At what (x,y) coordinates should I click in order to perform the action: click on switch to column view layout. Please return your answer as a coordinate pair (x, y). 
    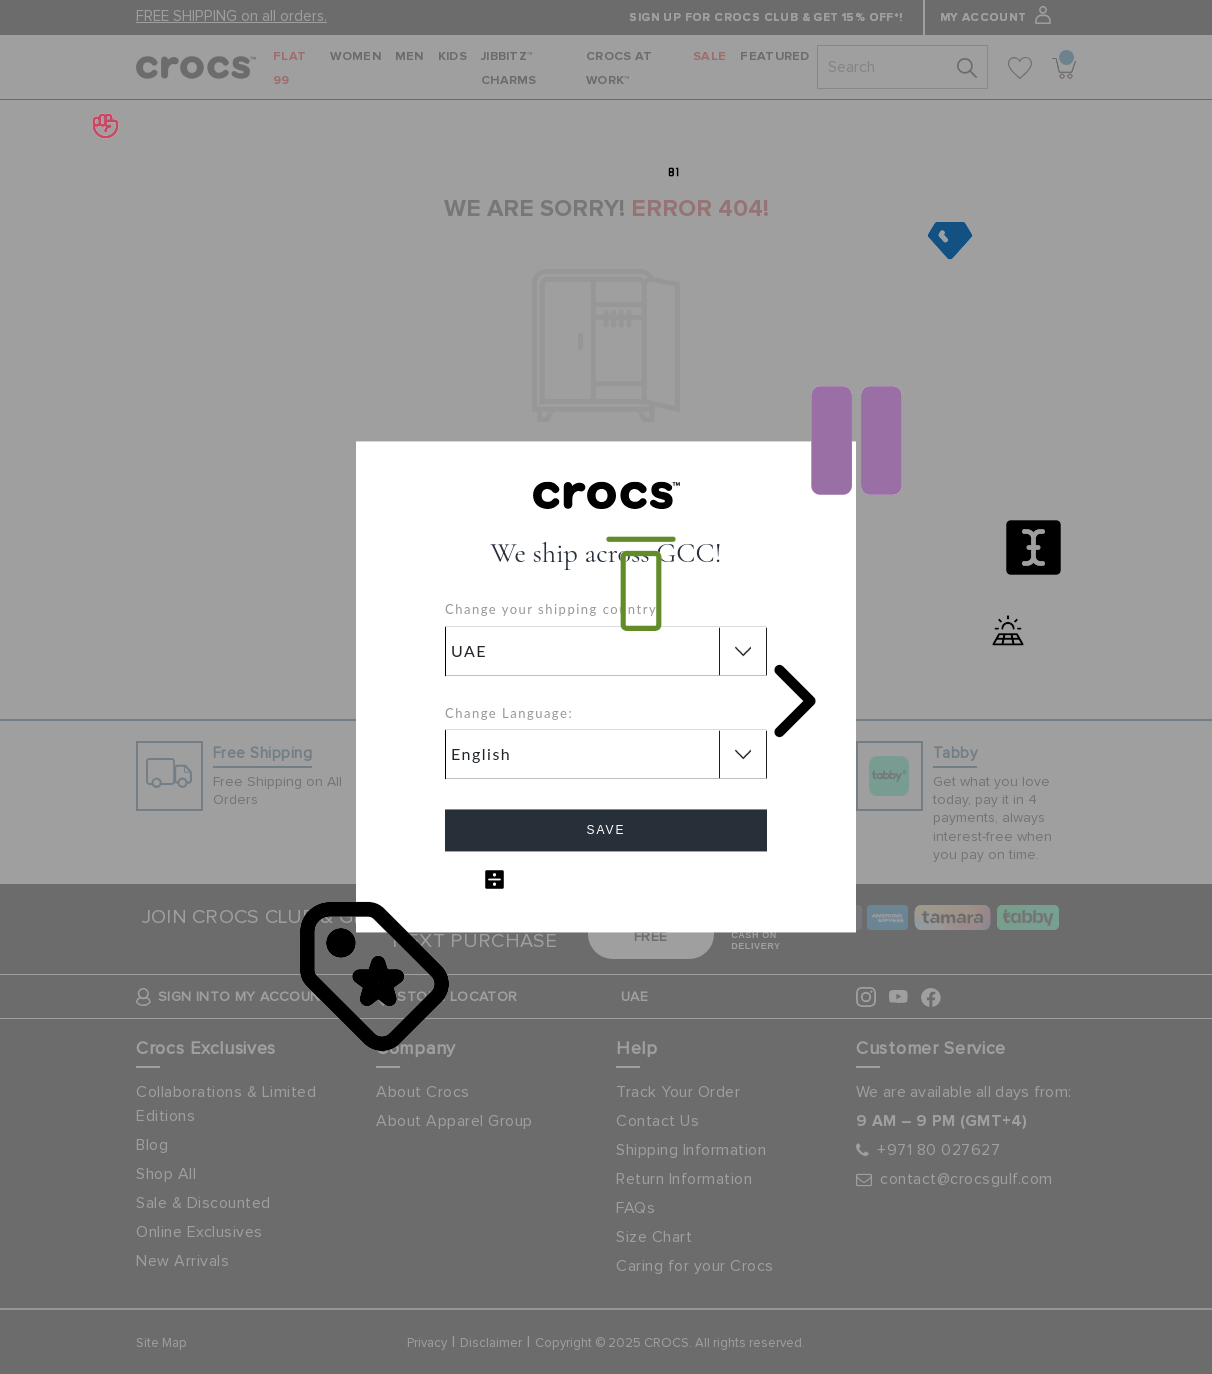
    Looking at the image, I should click on (856, 440).